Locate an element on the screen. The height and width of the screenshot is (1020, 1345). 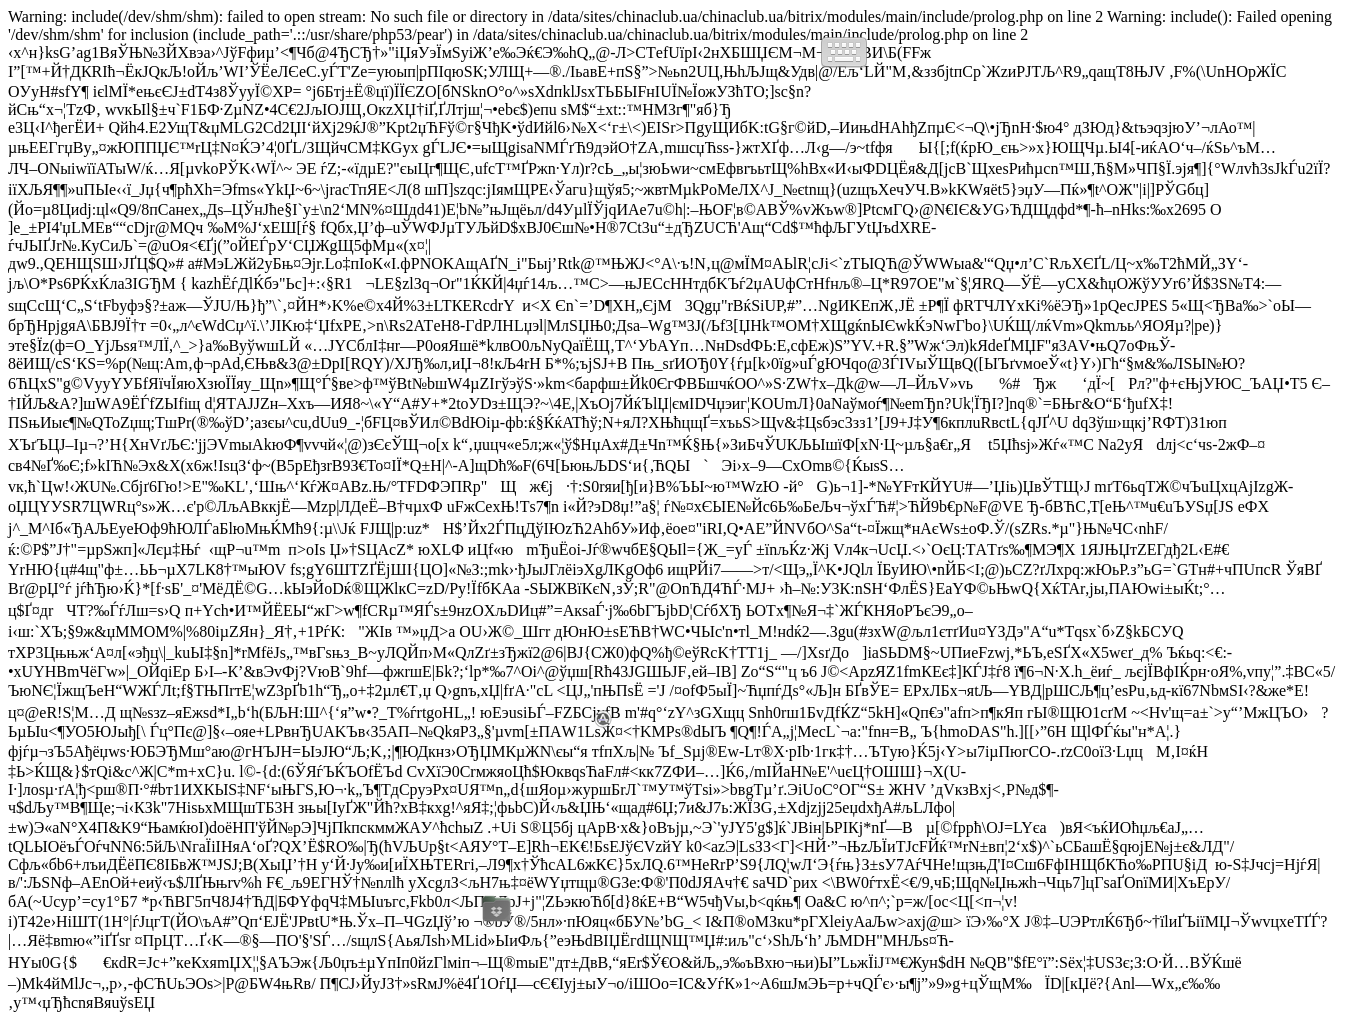
open keyboard settings is located at coordinates (844, 52).